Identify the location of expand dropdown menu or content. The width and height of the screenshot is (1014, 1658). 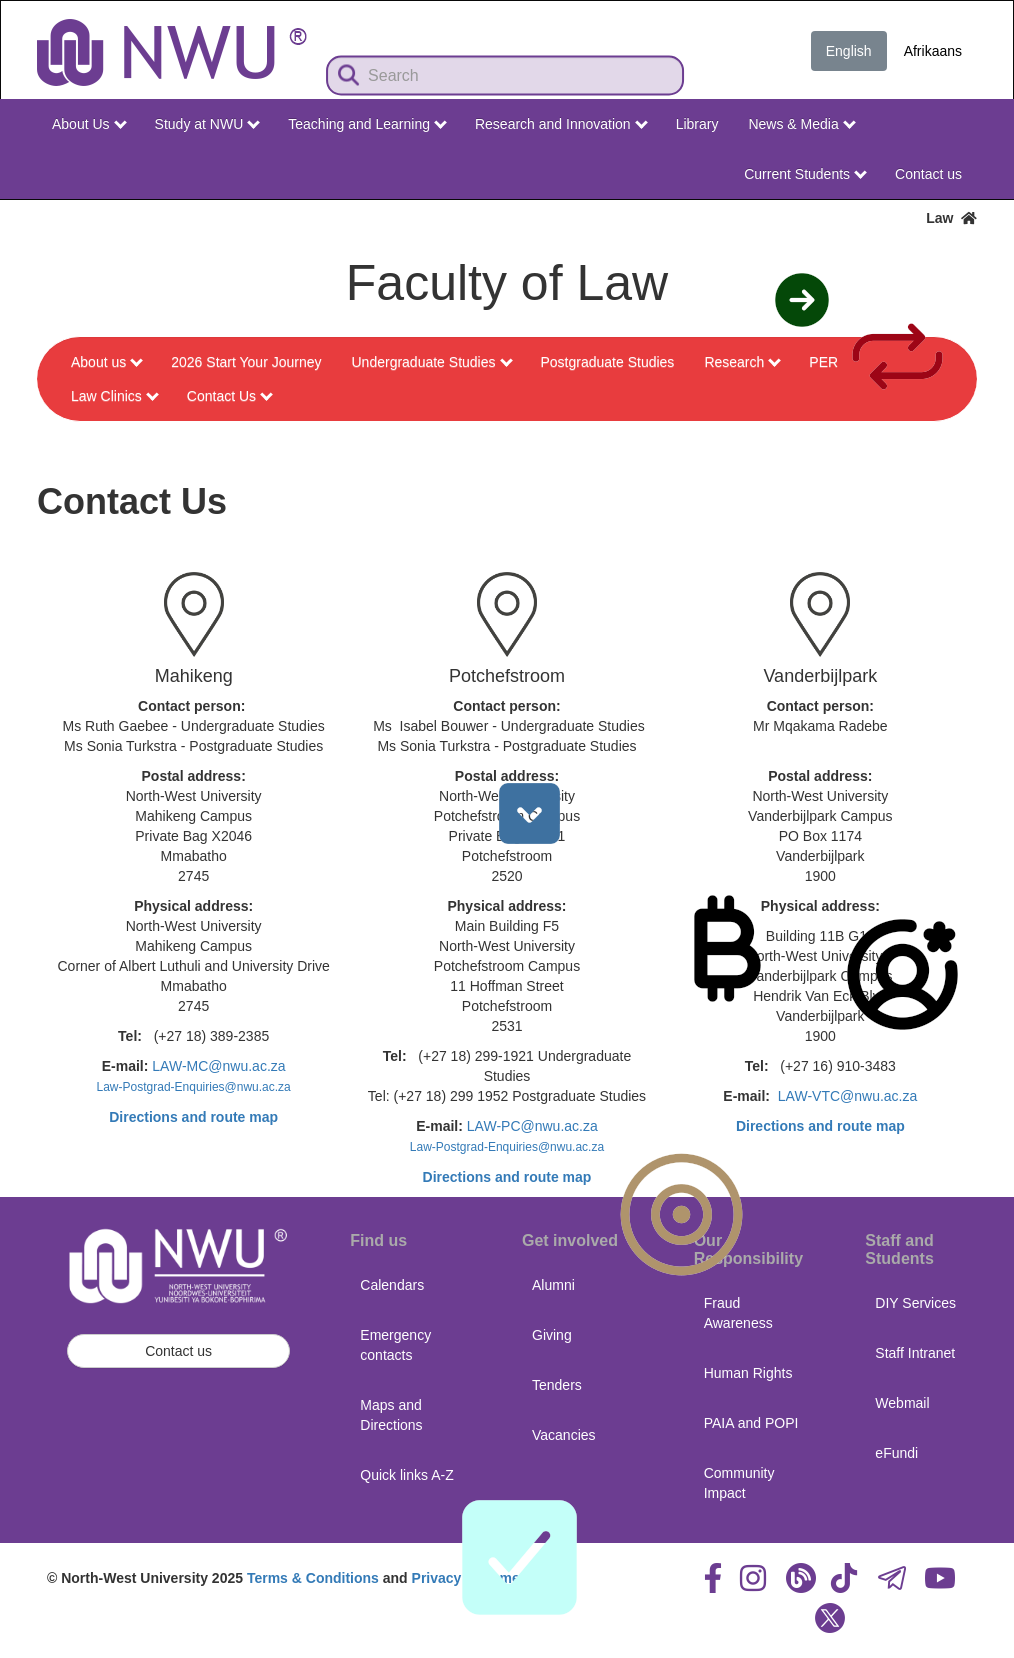
(529, 813).